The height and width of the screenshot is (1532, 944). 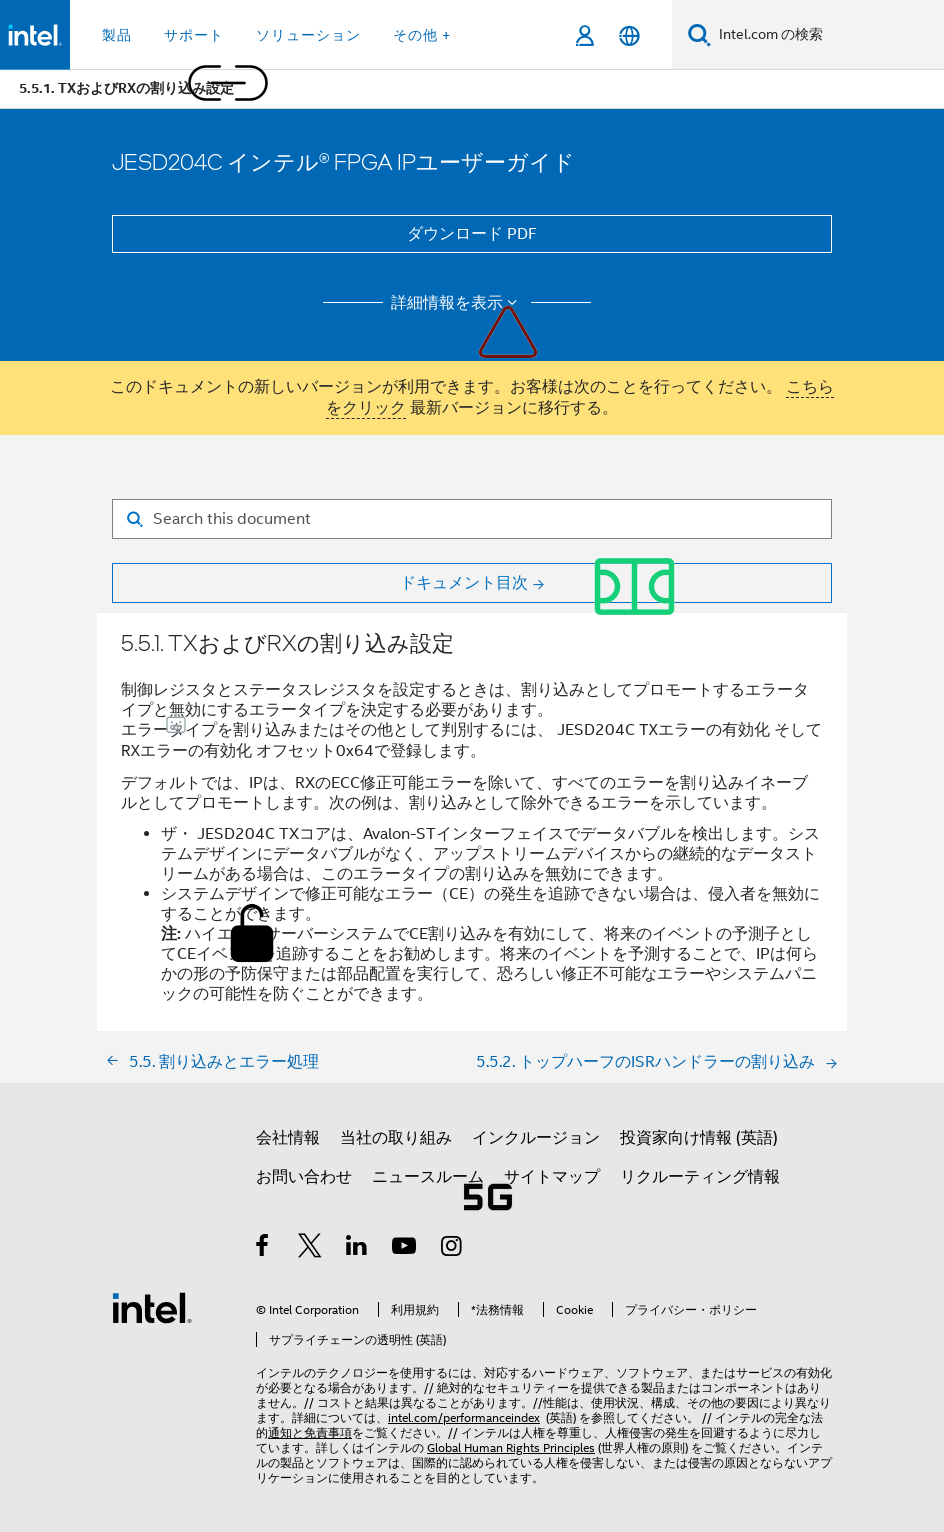 What do you see at coordinates (252, 933) in the screenshot?
I see `unlock or access secured content` at bounding box center [252, 933].